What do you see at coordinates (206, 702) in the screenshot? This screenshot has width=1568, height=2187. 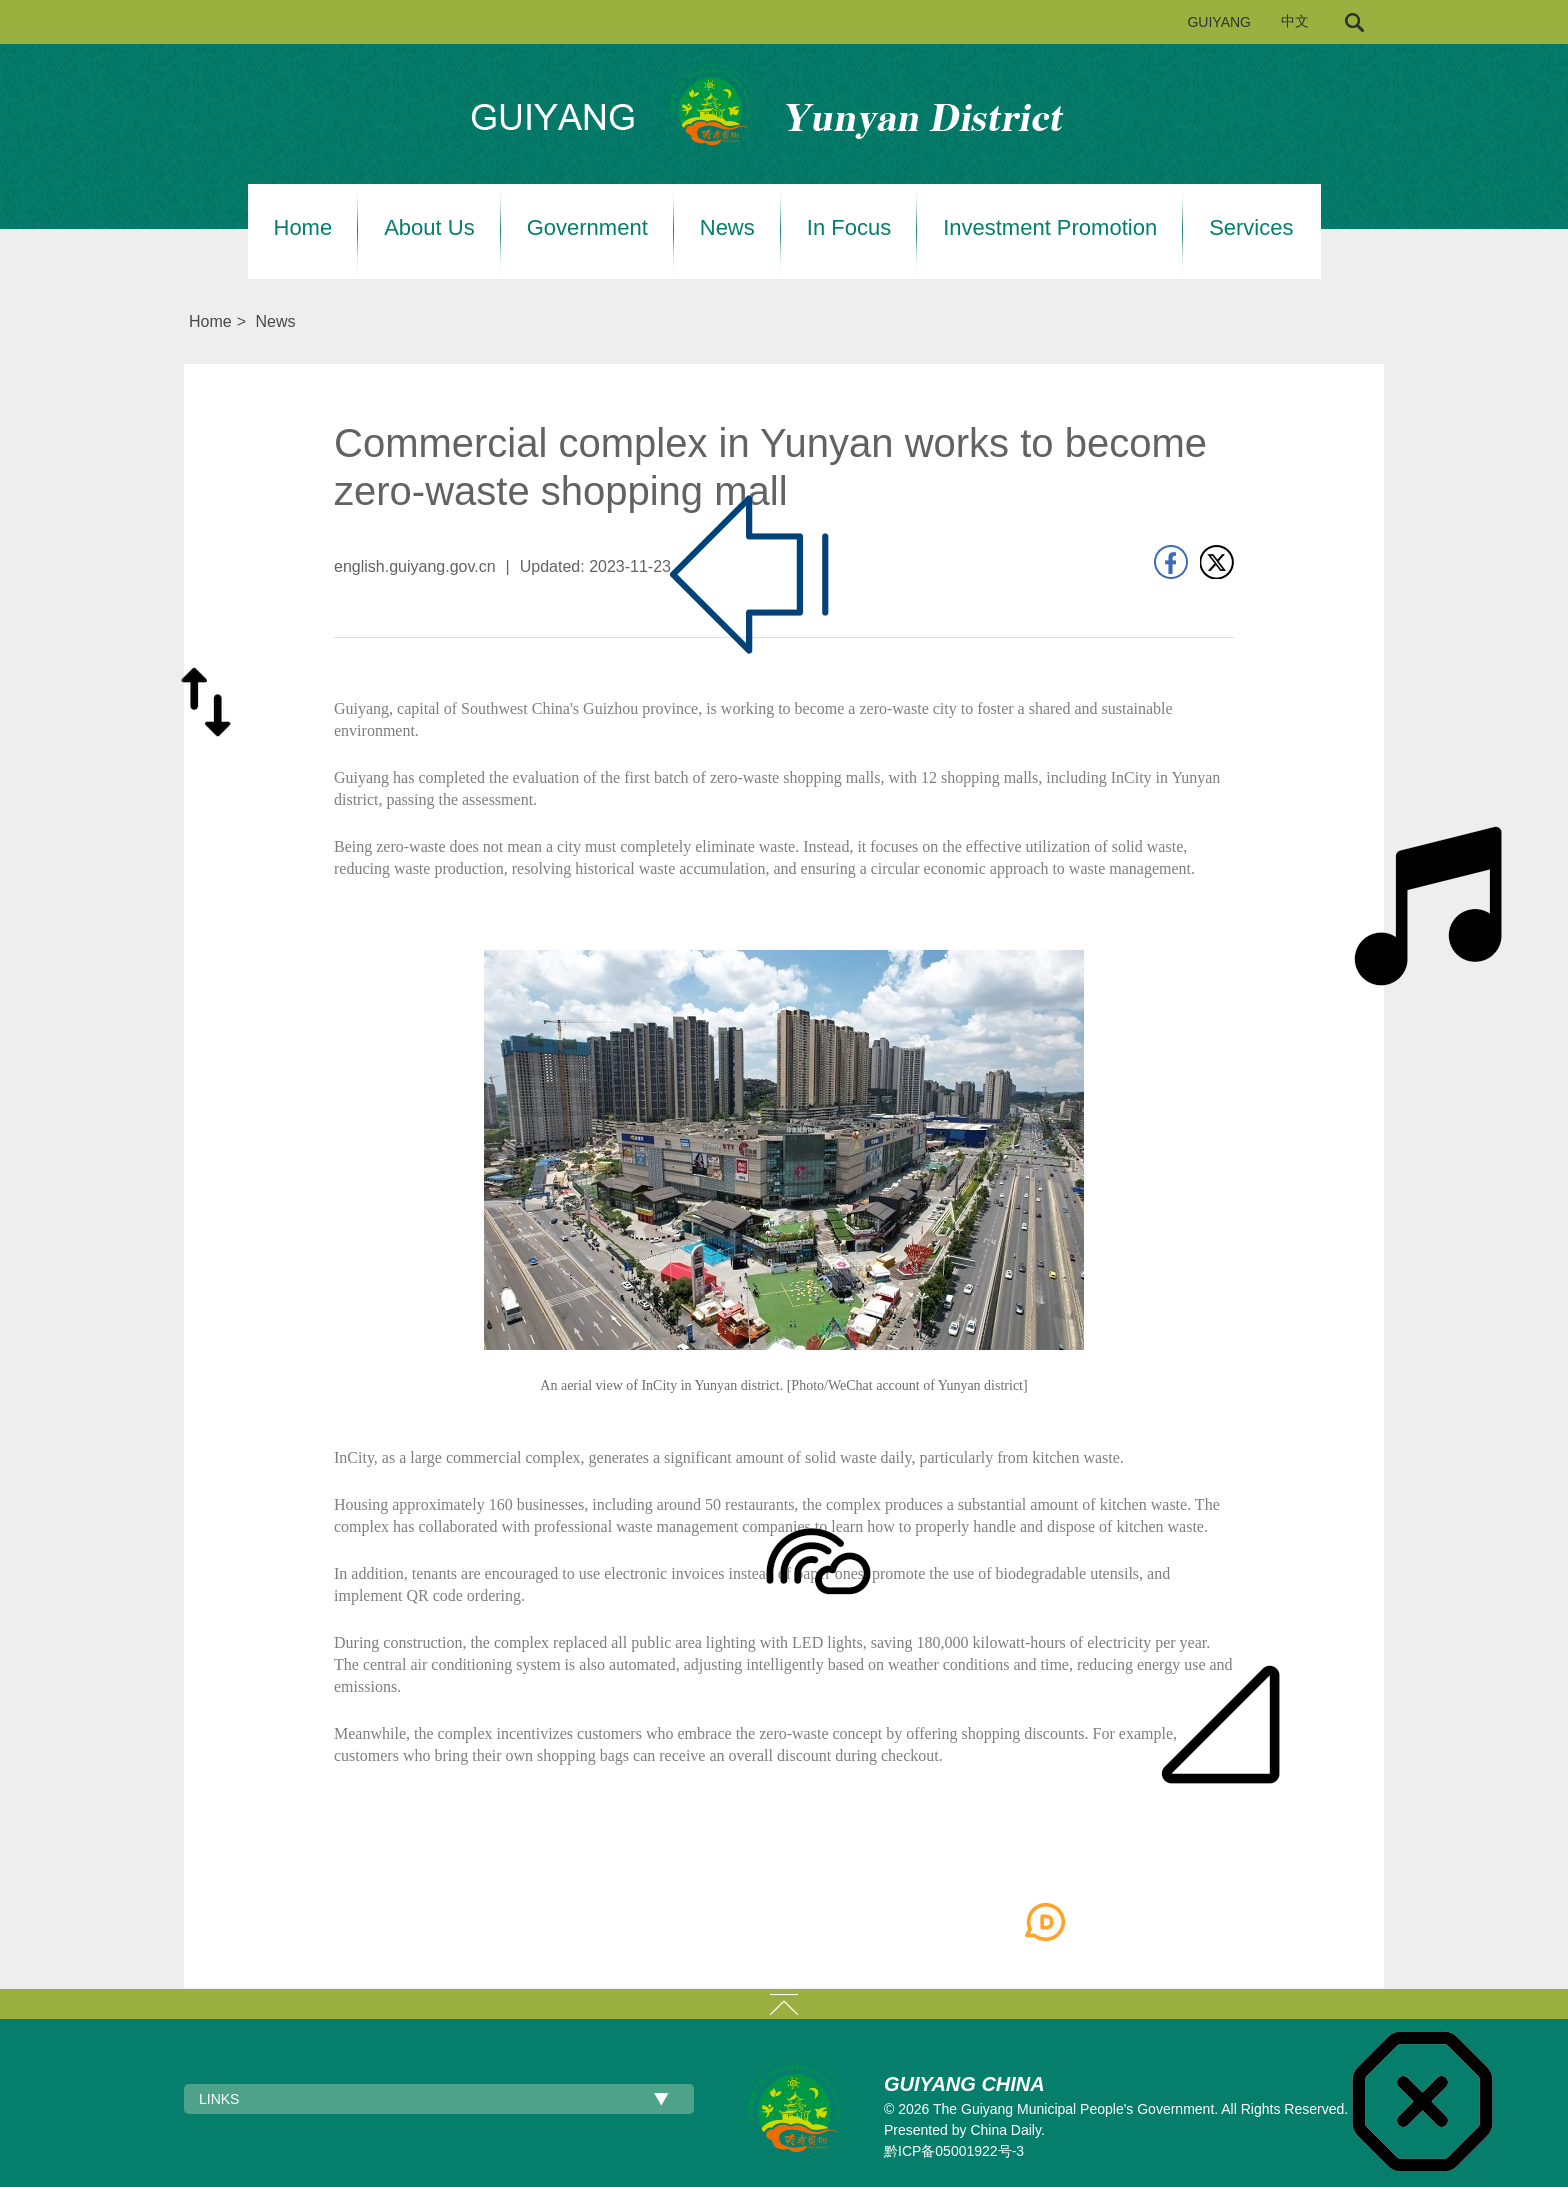 I see `import or export data` at bounding box center [206, 702].